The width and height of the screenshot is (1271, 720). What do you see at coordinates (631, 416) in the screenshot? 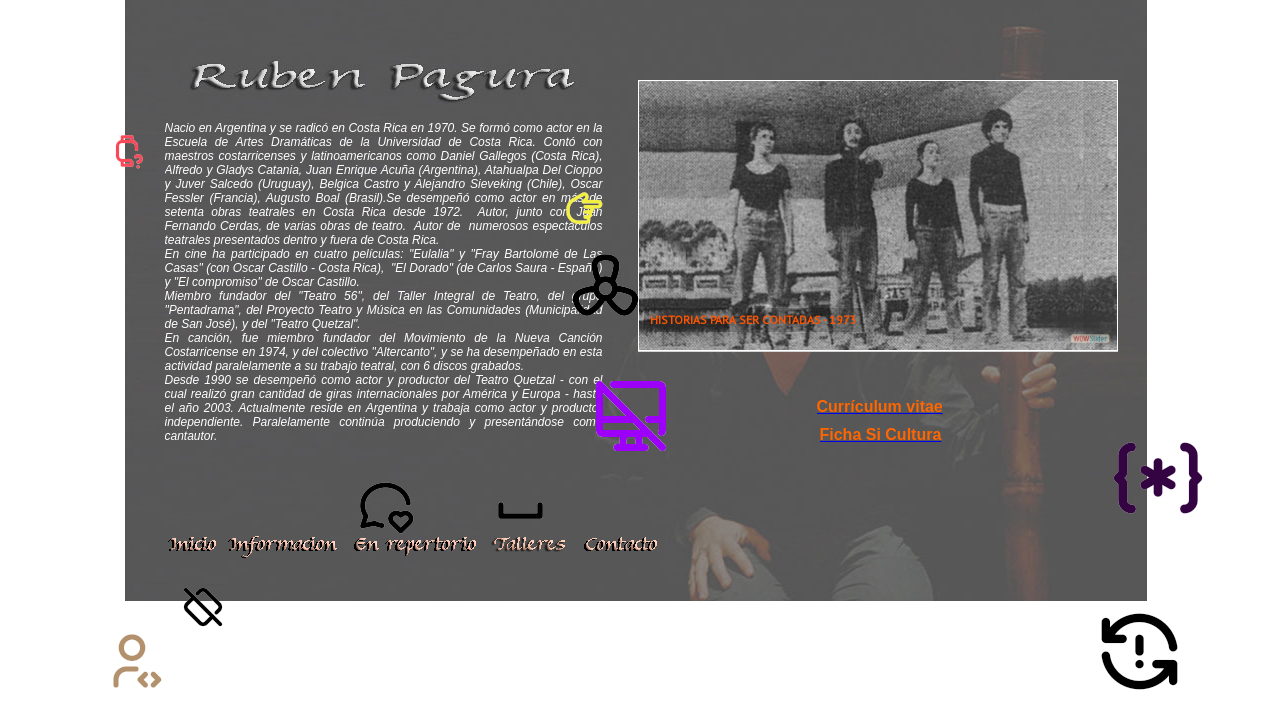
I see `indicates iMac or desktop computer is offline` at bounding box center [631, 416].